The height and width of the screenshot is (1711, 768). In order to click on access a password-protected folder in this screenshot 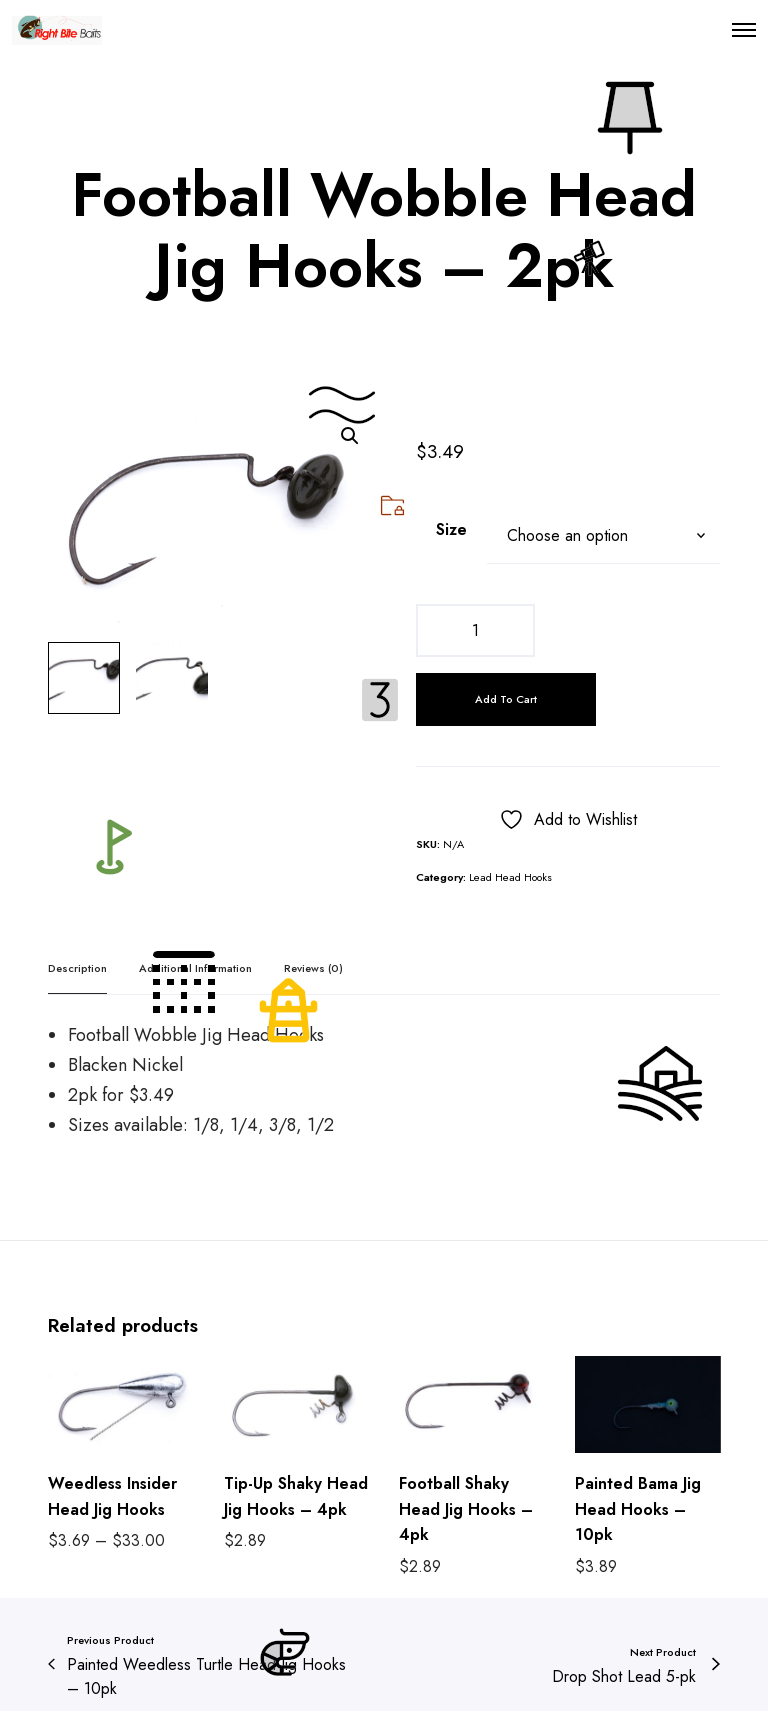, I will do `click(392, 505)`.